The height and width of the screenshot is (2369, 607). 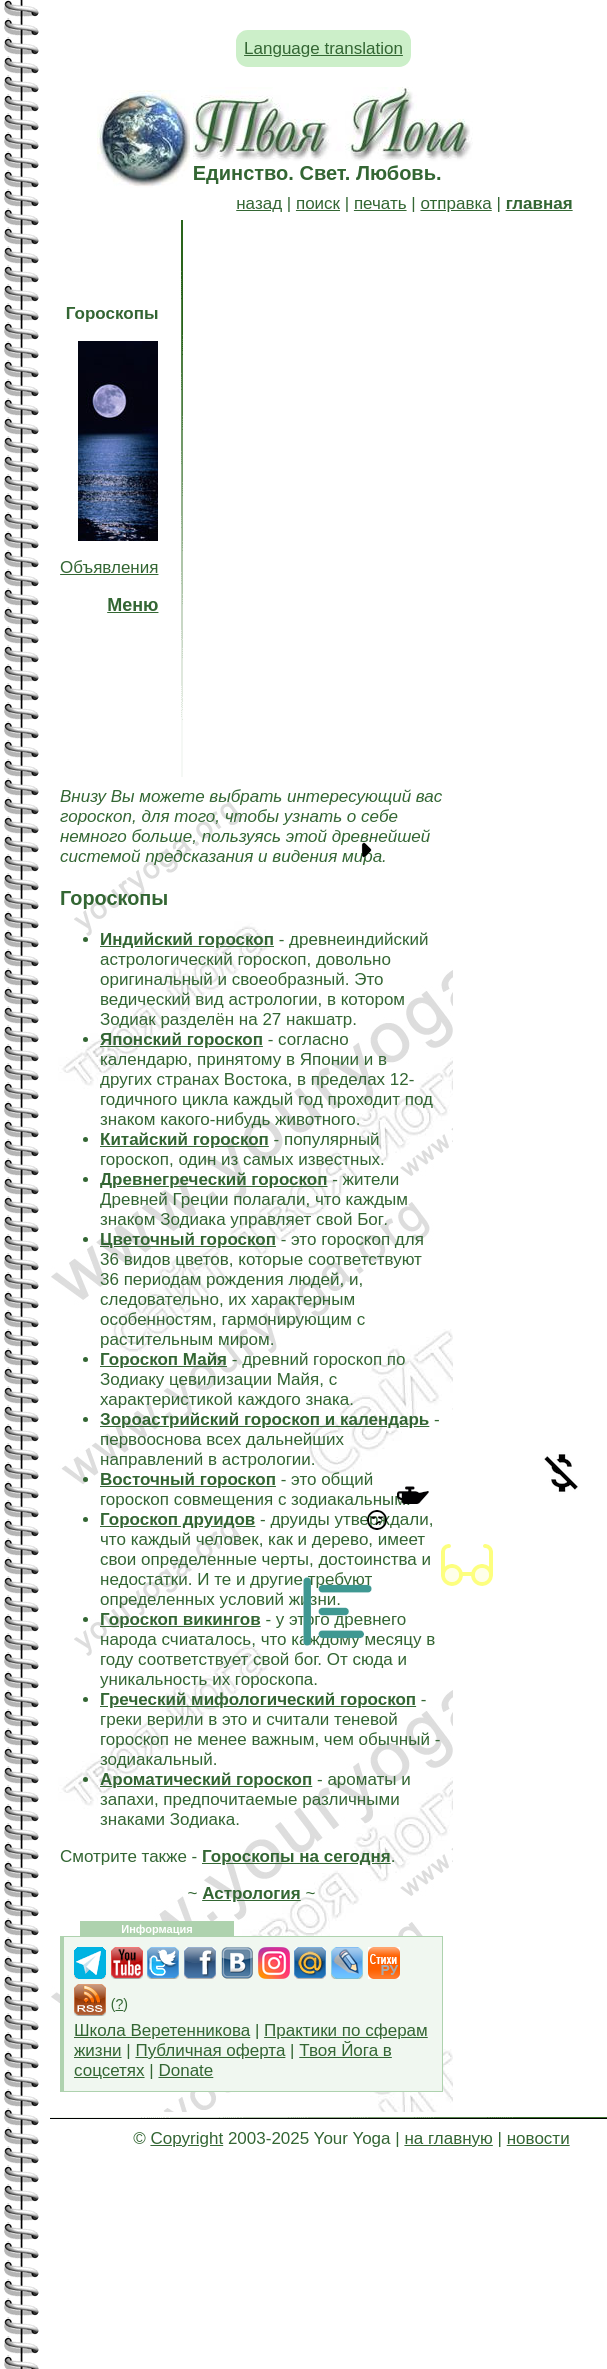 I want to click on navigate to the next item or screen, so click(x=366, y=850).